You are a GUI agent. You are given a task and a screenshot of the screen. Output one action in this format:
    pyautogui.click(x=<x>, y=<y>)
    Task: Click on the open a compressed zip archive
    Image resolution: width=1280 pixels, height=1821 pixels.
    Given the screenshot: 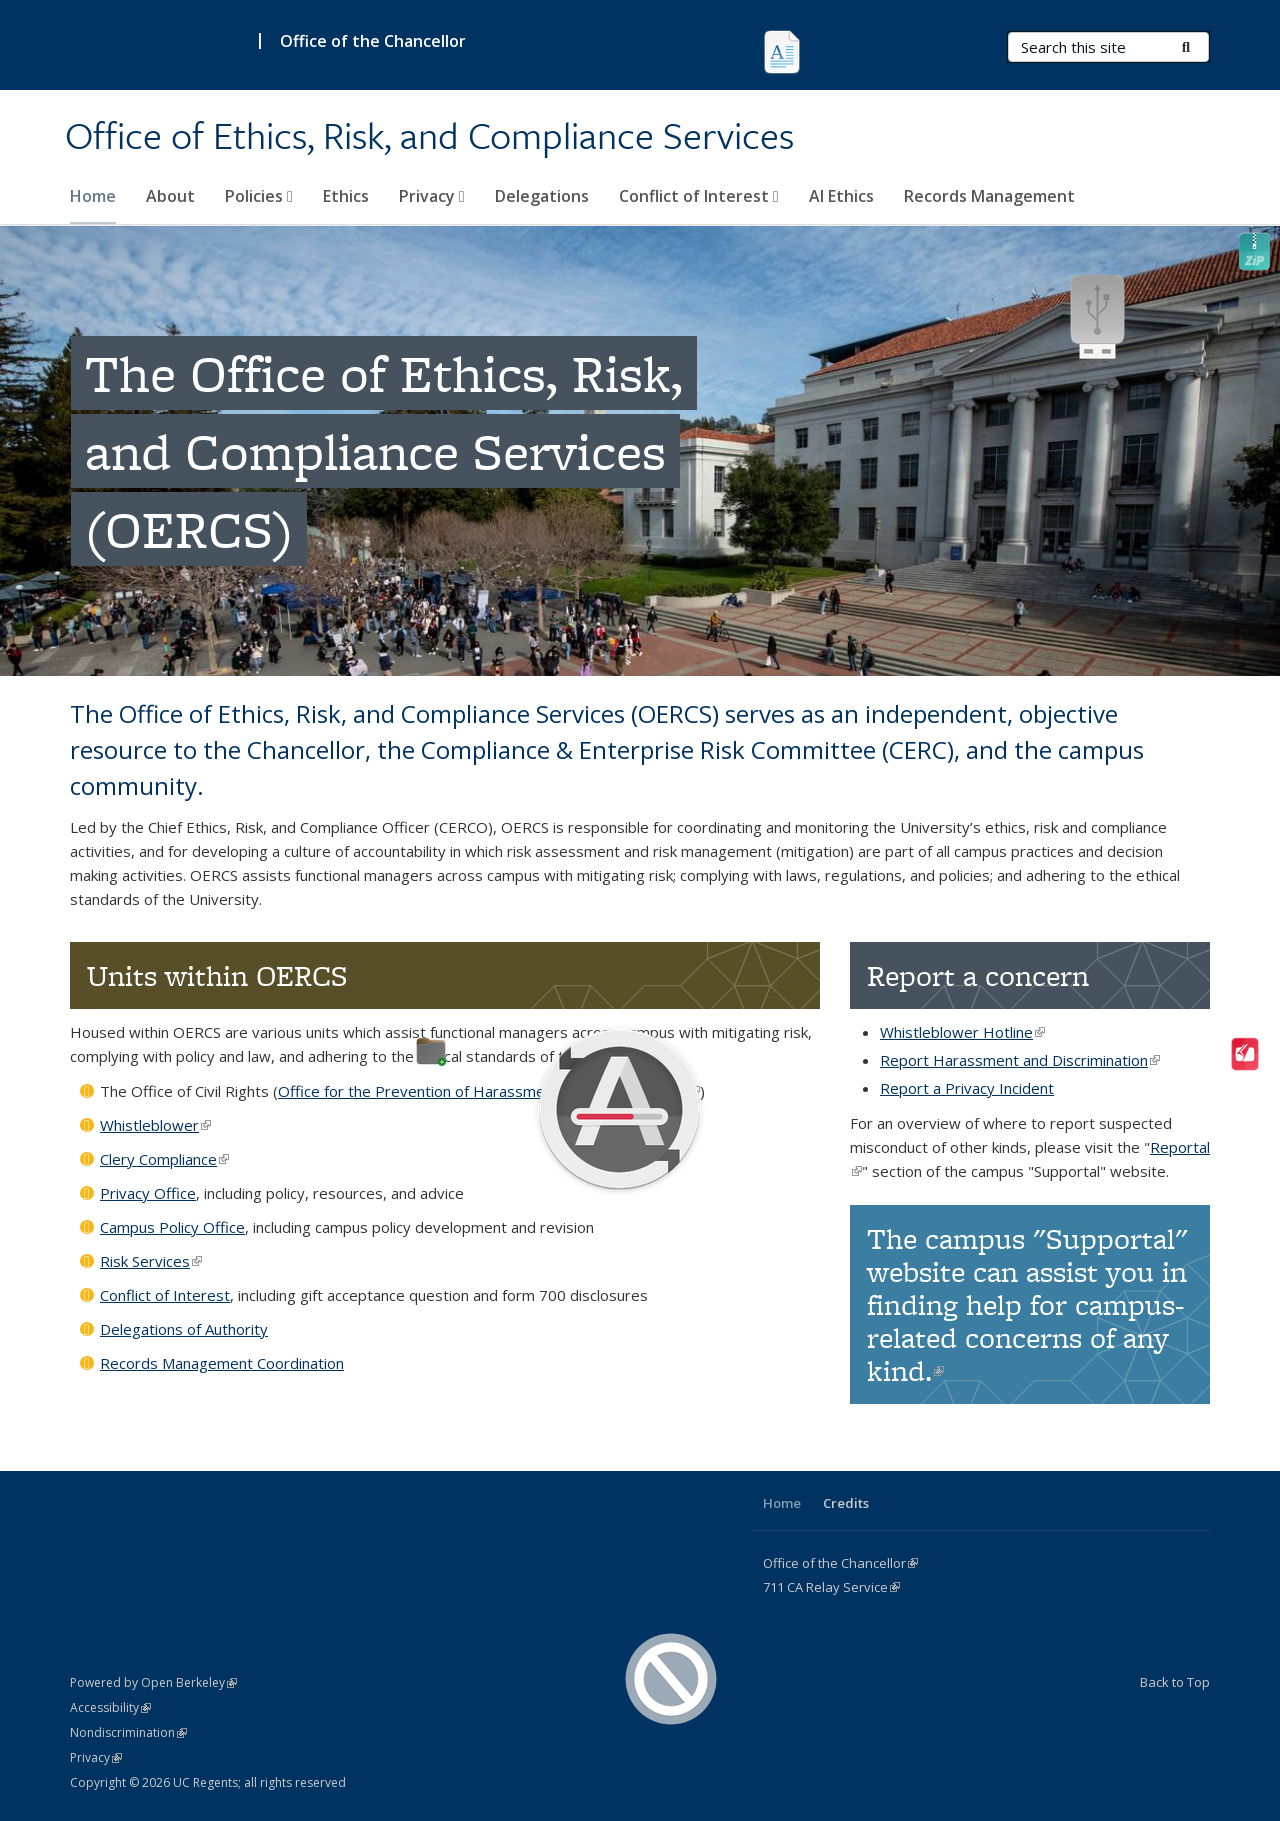 What is the action you would take?
    pyautogui.click(x=1254, y=251)
    